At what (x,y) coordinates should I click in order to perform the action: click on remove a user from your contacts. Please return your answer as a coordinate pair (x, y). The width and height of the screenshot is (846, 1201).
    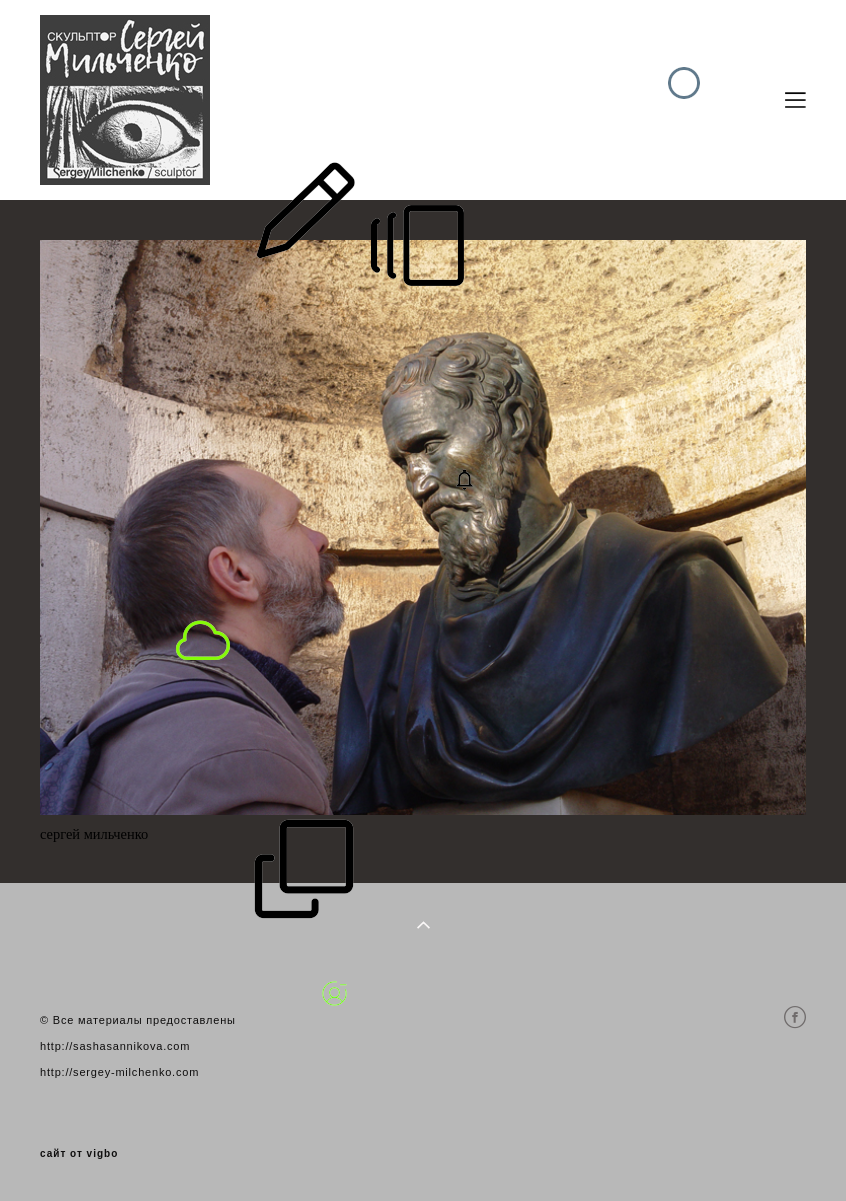
    Looking at the image, I should click on (334, 993).